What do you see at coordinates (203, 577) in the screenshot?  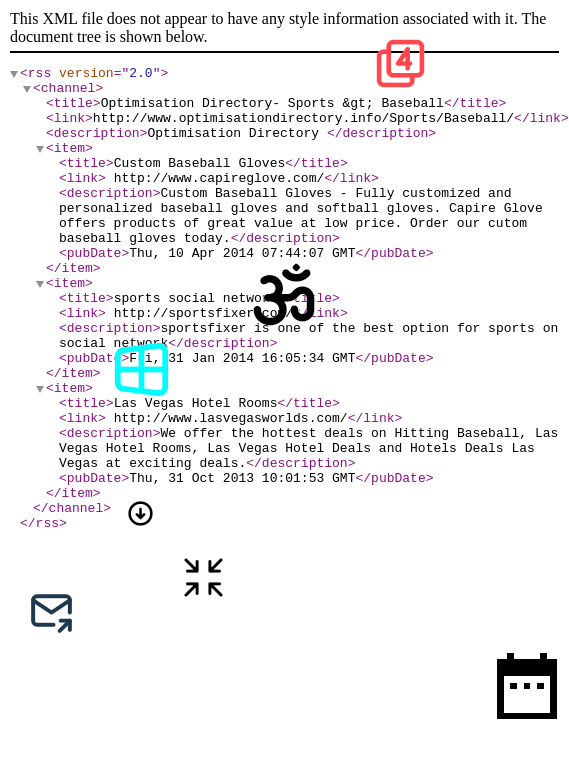 I see `exit fullscreen mode` at bounding box center [203, 577].